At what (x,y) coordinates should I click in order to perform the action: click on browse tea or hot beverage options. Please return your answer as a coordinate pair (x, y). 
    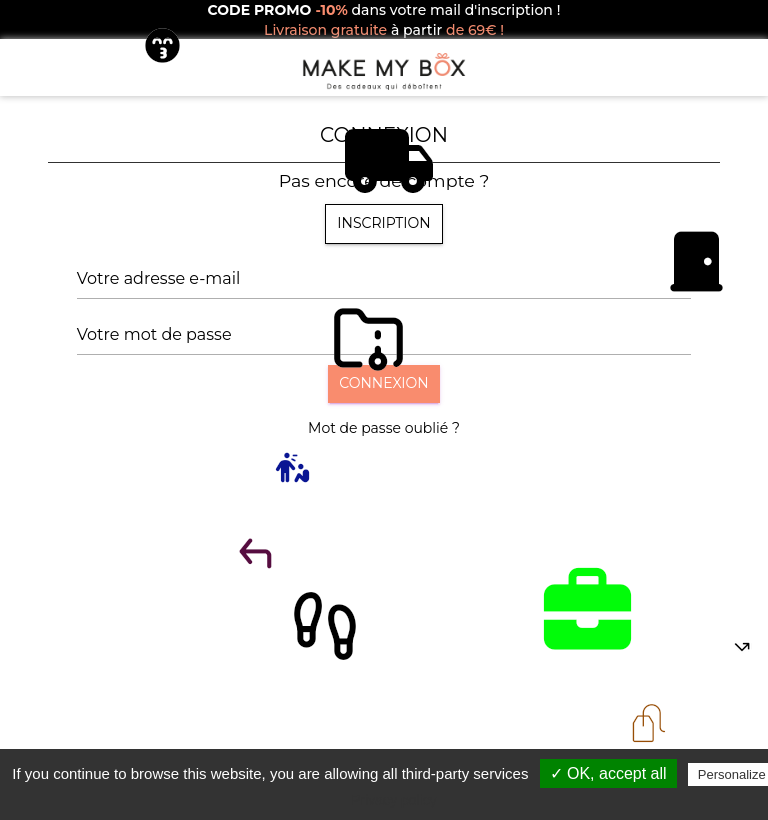
    Looking at the image, I should click on (647, 724).